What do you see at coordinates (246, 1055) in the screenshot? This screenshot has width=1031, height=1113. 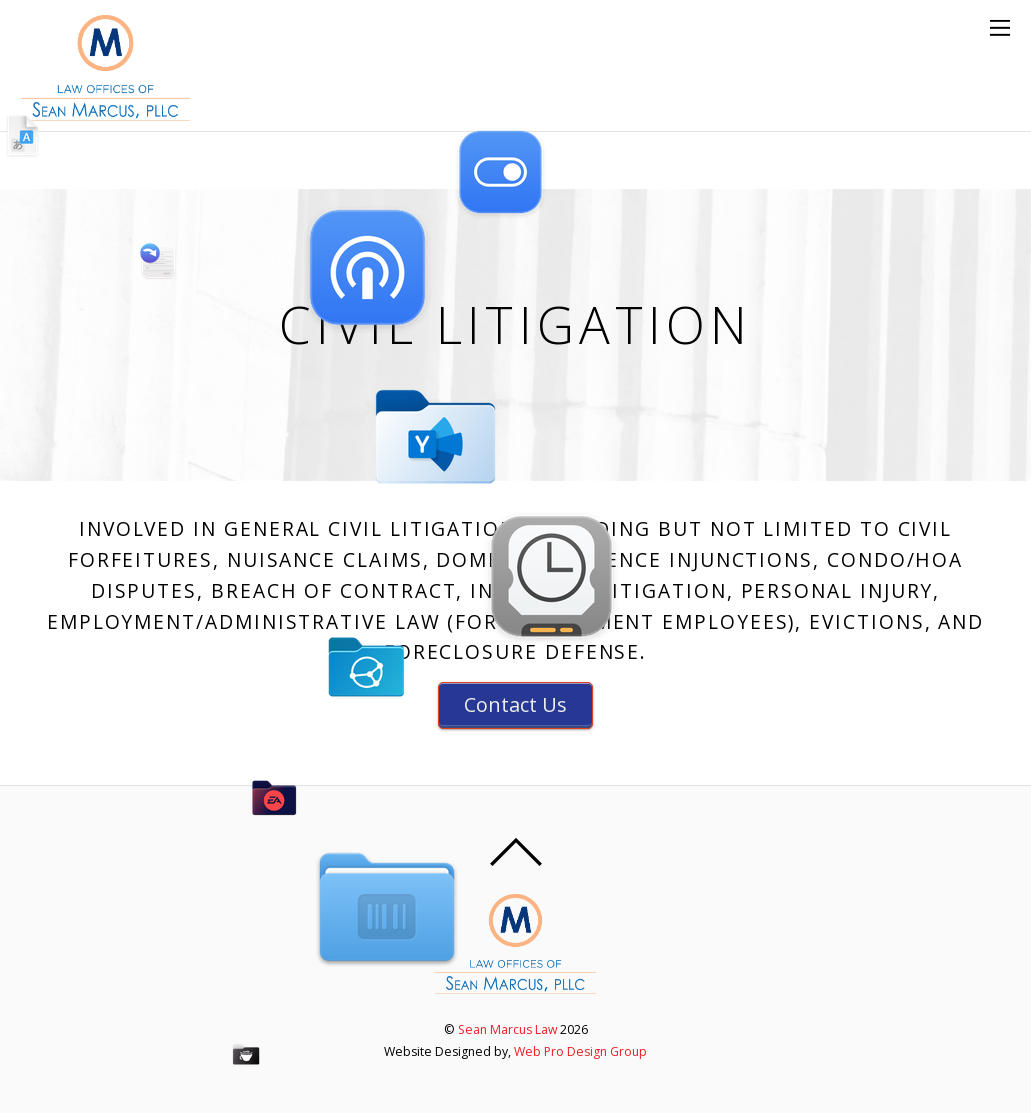 I see `folder containing coffeescript project files` at bounding box center [246, 1055].